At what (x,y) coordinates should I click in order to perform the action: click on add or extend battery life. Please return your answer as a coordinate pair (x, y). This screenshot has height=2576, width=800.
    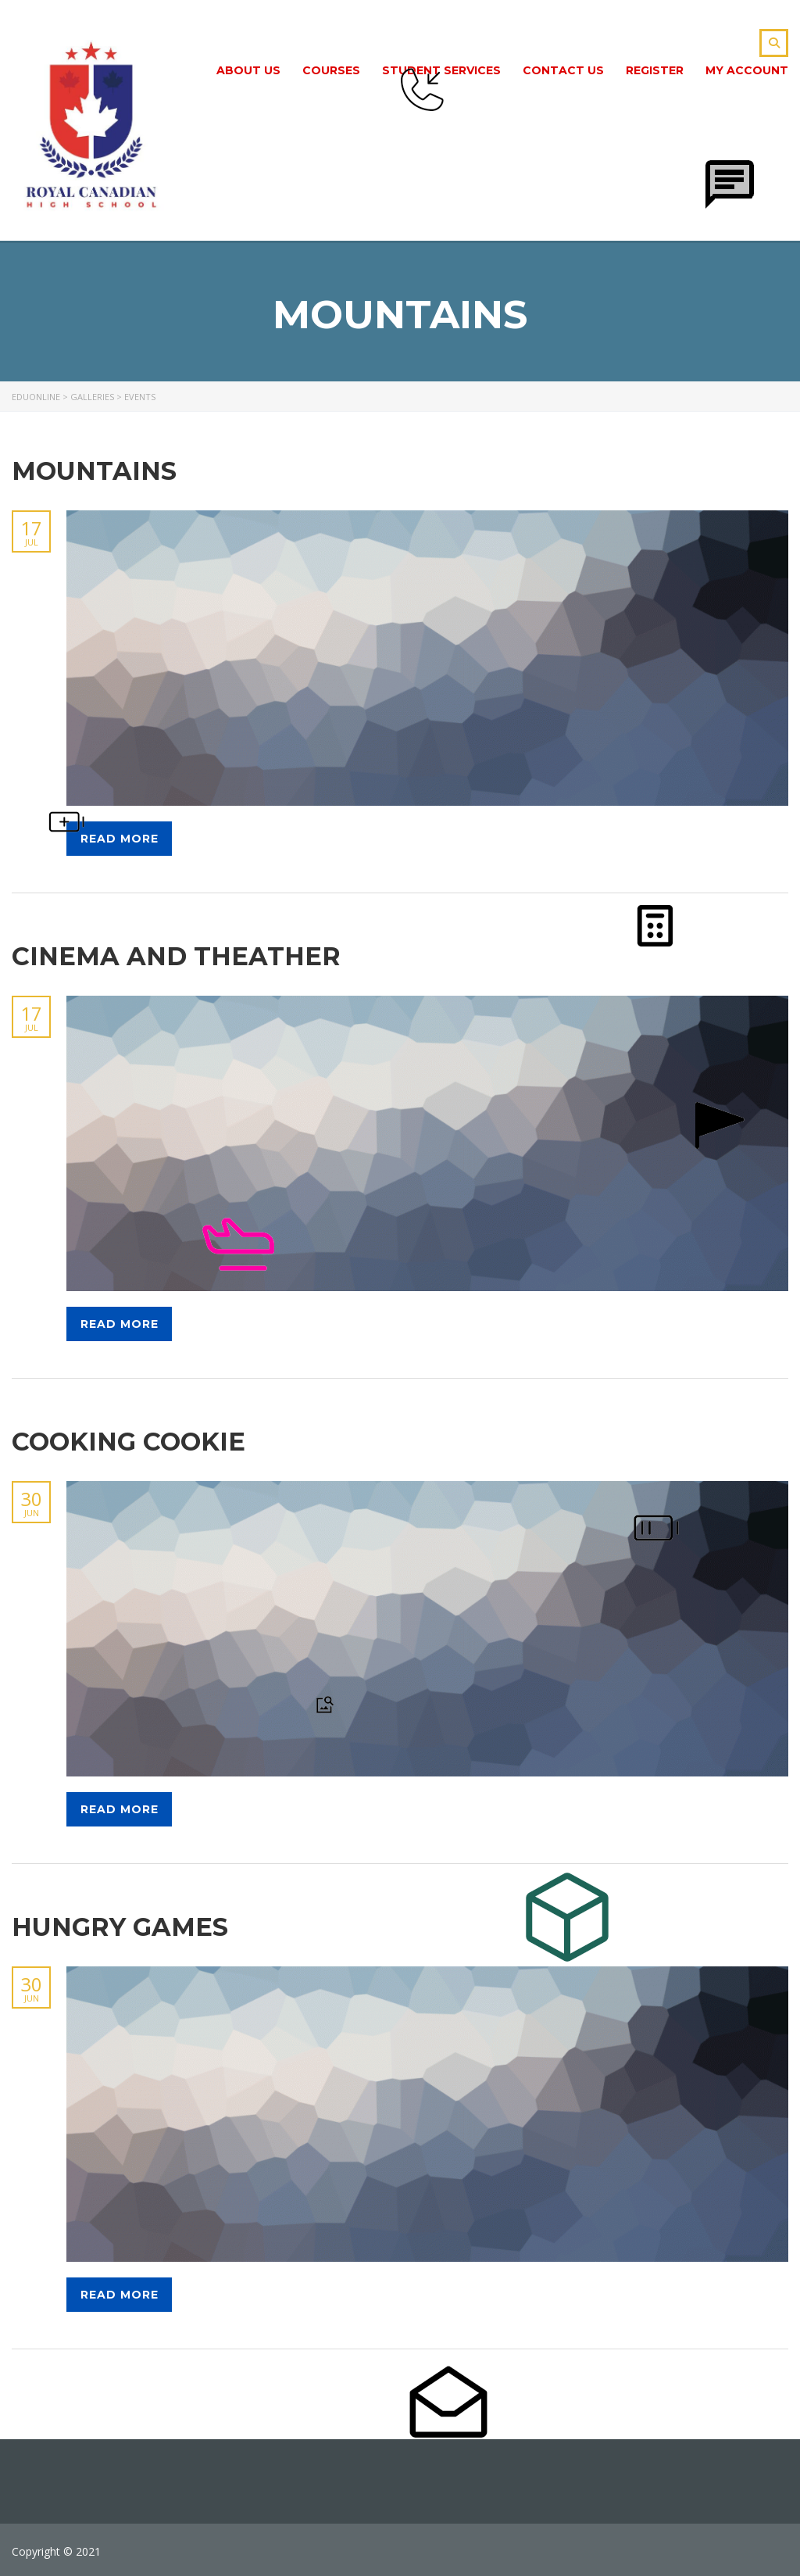
    Looking at the image, I should click on (66, 821).